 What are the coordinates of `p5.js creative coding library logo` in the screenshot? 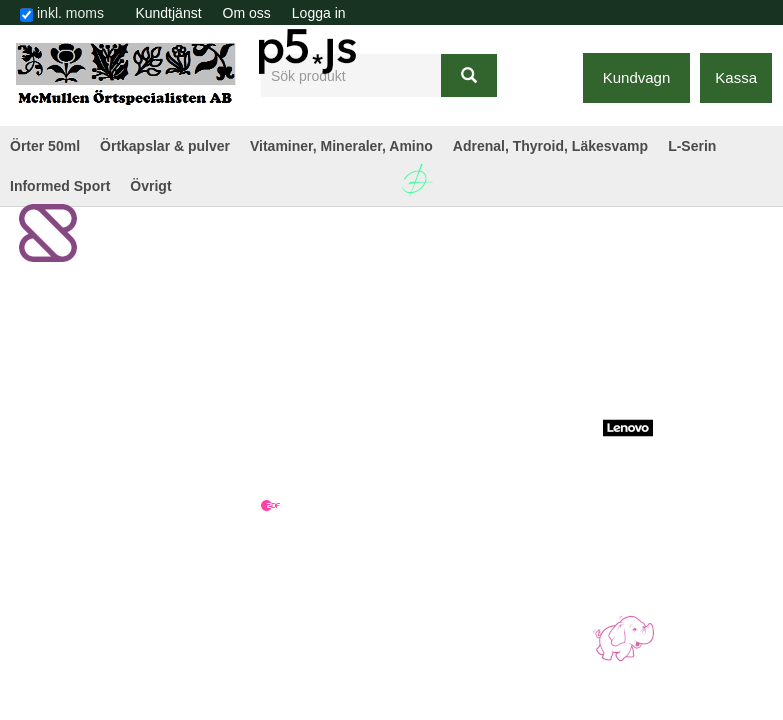 It's located at (307, 51).